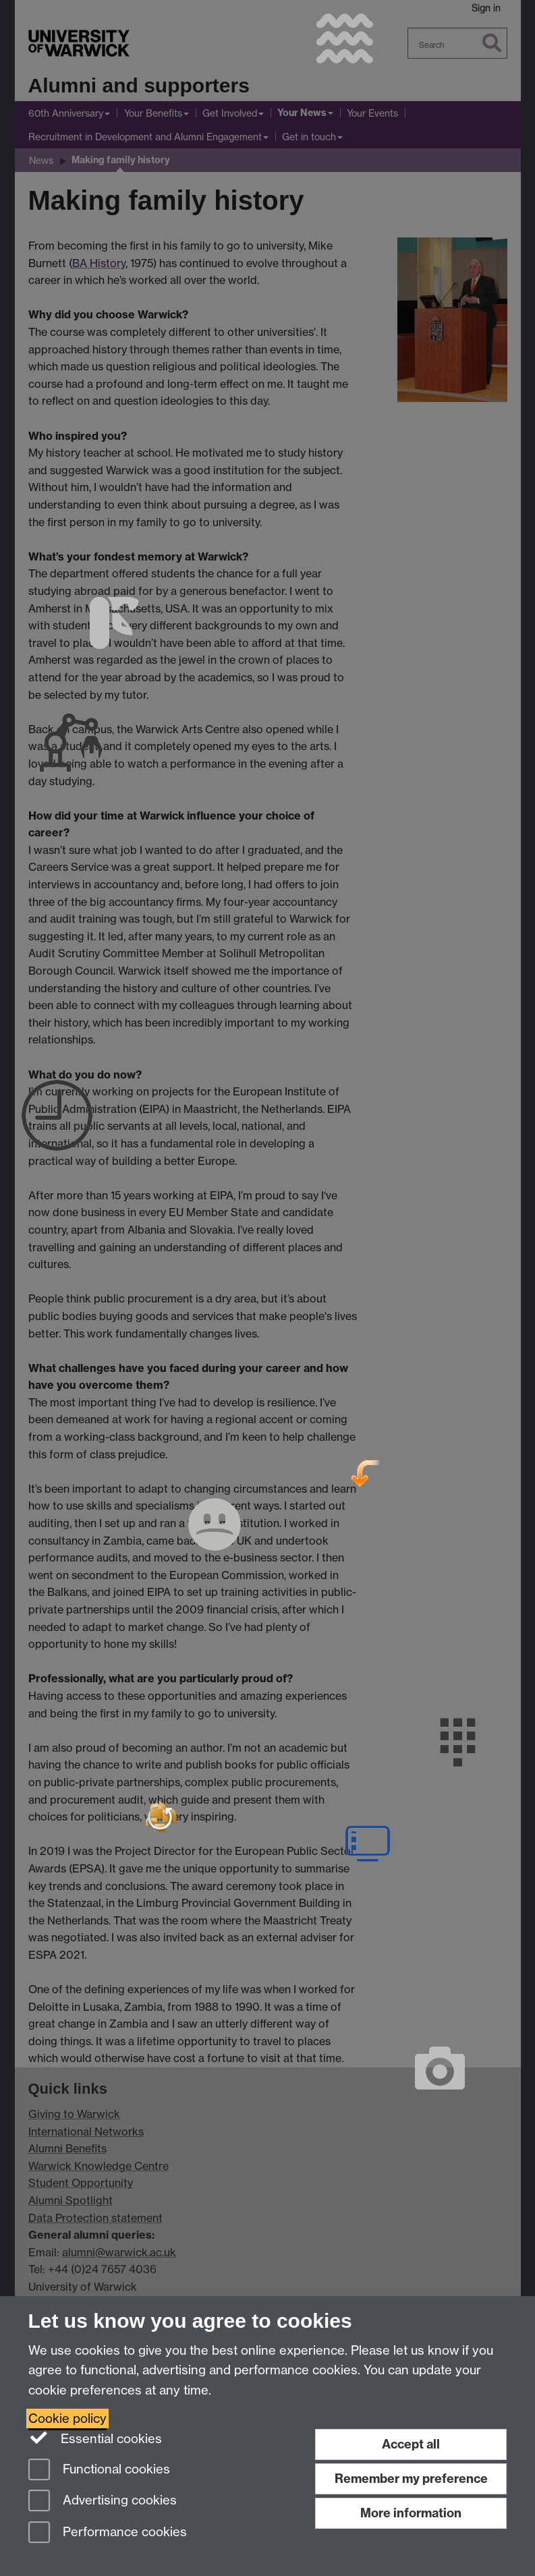  What do you see at coordinates (440, 2068) in the screenshot?
I see `open your pictures folder` at bounding box center [440, 2068].